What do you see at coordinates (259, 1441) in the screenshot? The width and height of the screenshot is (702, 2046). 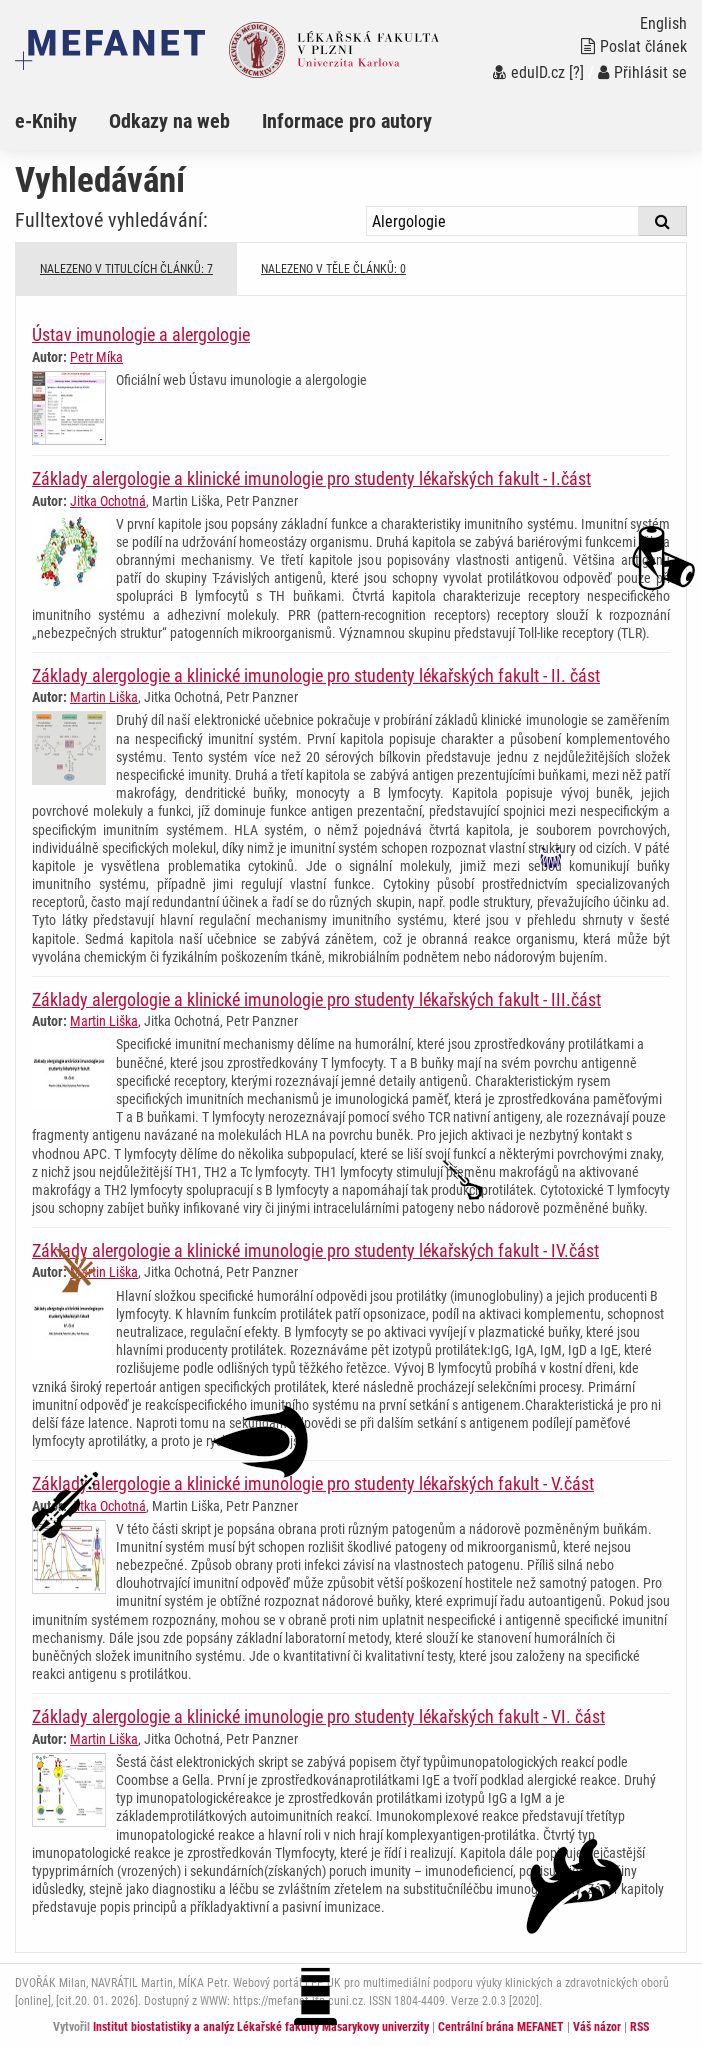 I see `select the lucifer cannon weapon` at bounding box center [259, 1441].